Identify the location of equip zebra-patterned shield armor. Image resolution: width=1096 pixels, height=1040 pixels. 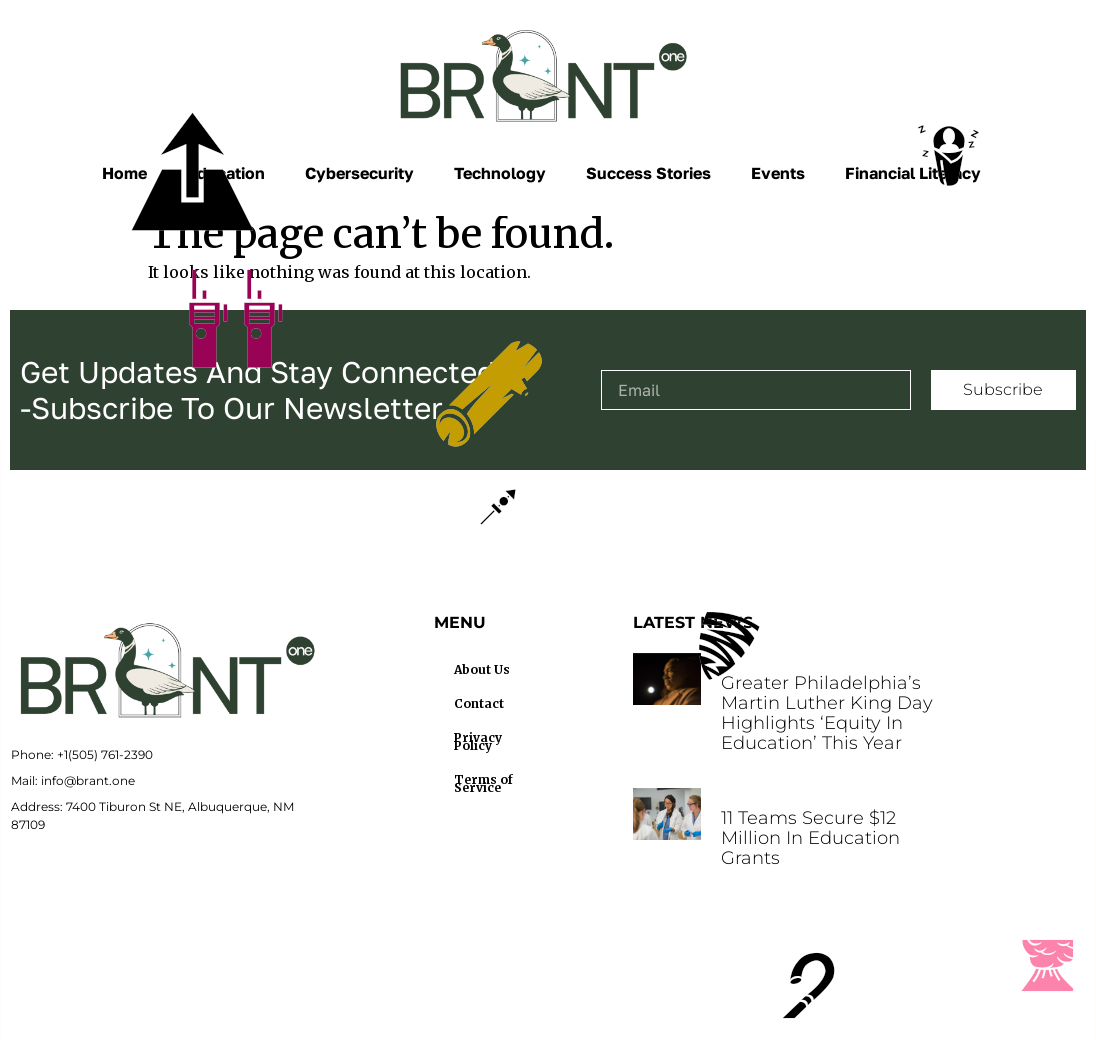
(728, 646).